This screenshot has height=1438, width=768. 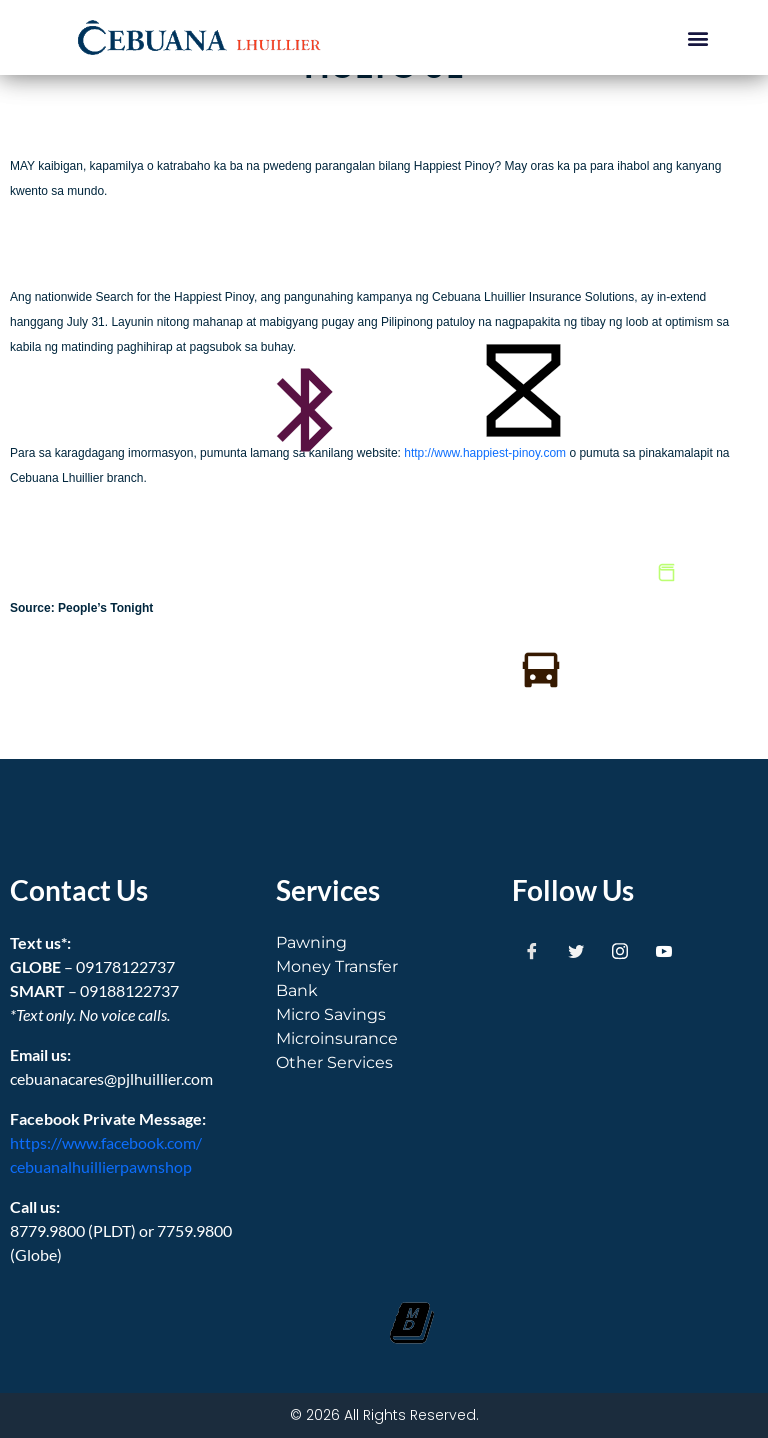 I want to click on open library or book collection, so click(x=666, y=572).